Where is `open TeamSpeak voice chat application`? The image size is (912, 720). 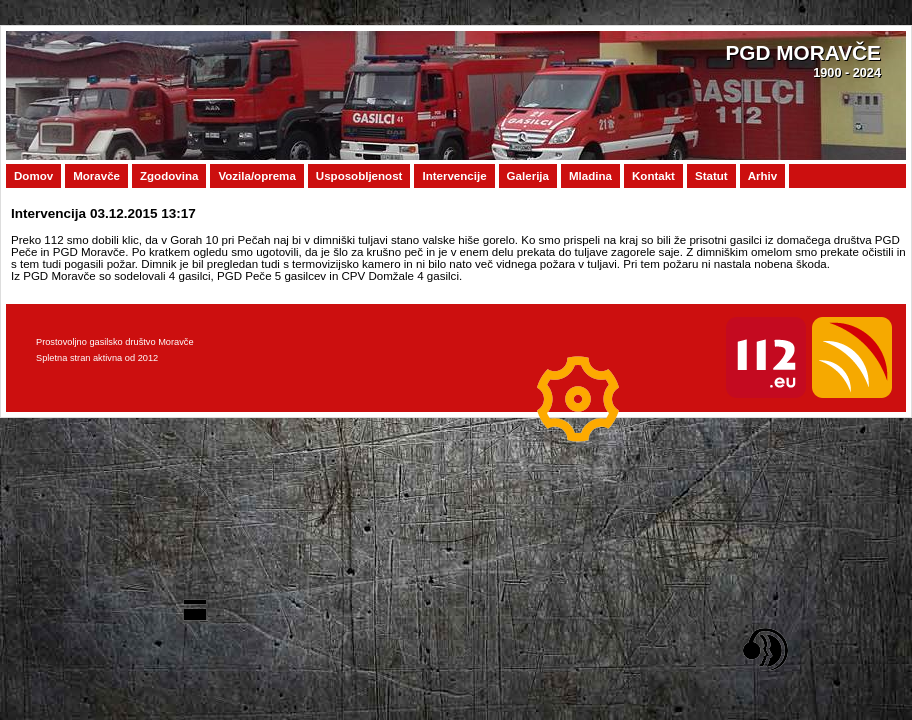
open TeamSpeak voice chat application is located at coordinates (765, 649).